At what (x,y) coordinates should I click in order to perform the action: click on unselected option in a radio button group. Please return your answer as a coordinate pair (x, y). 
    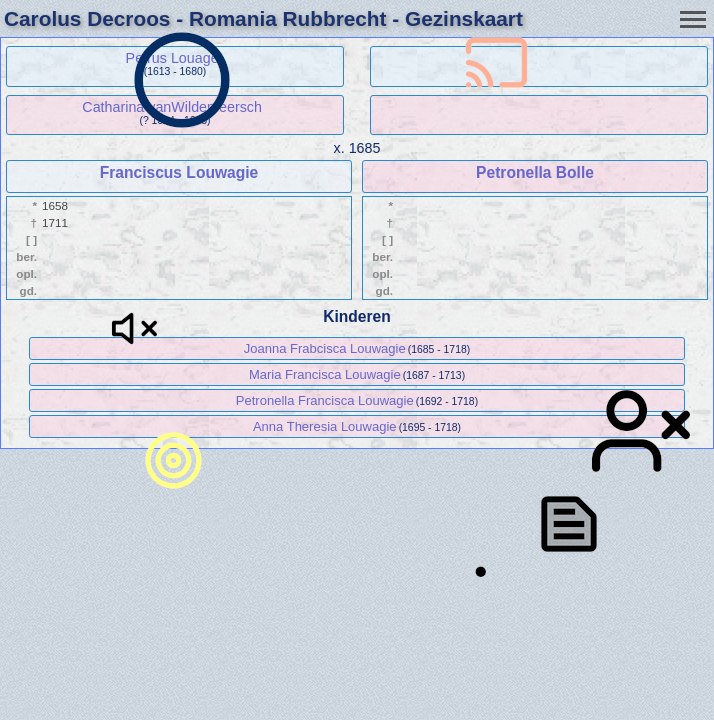
    Looking at the image, I should click on (182, 80).